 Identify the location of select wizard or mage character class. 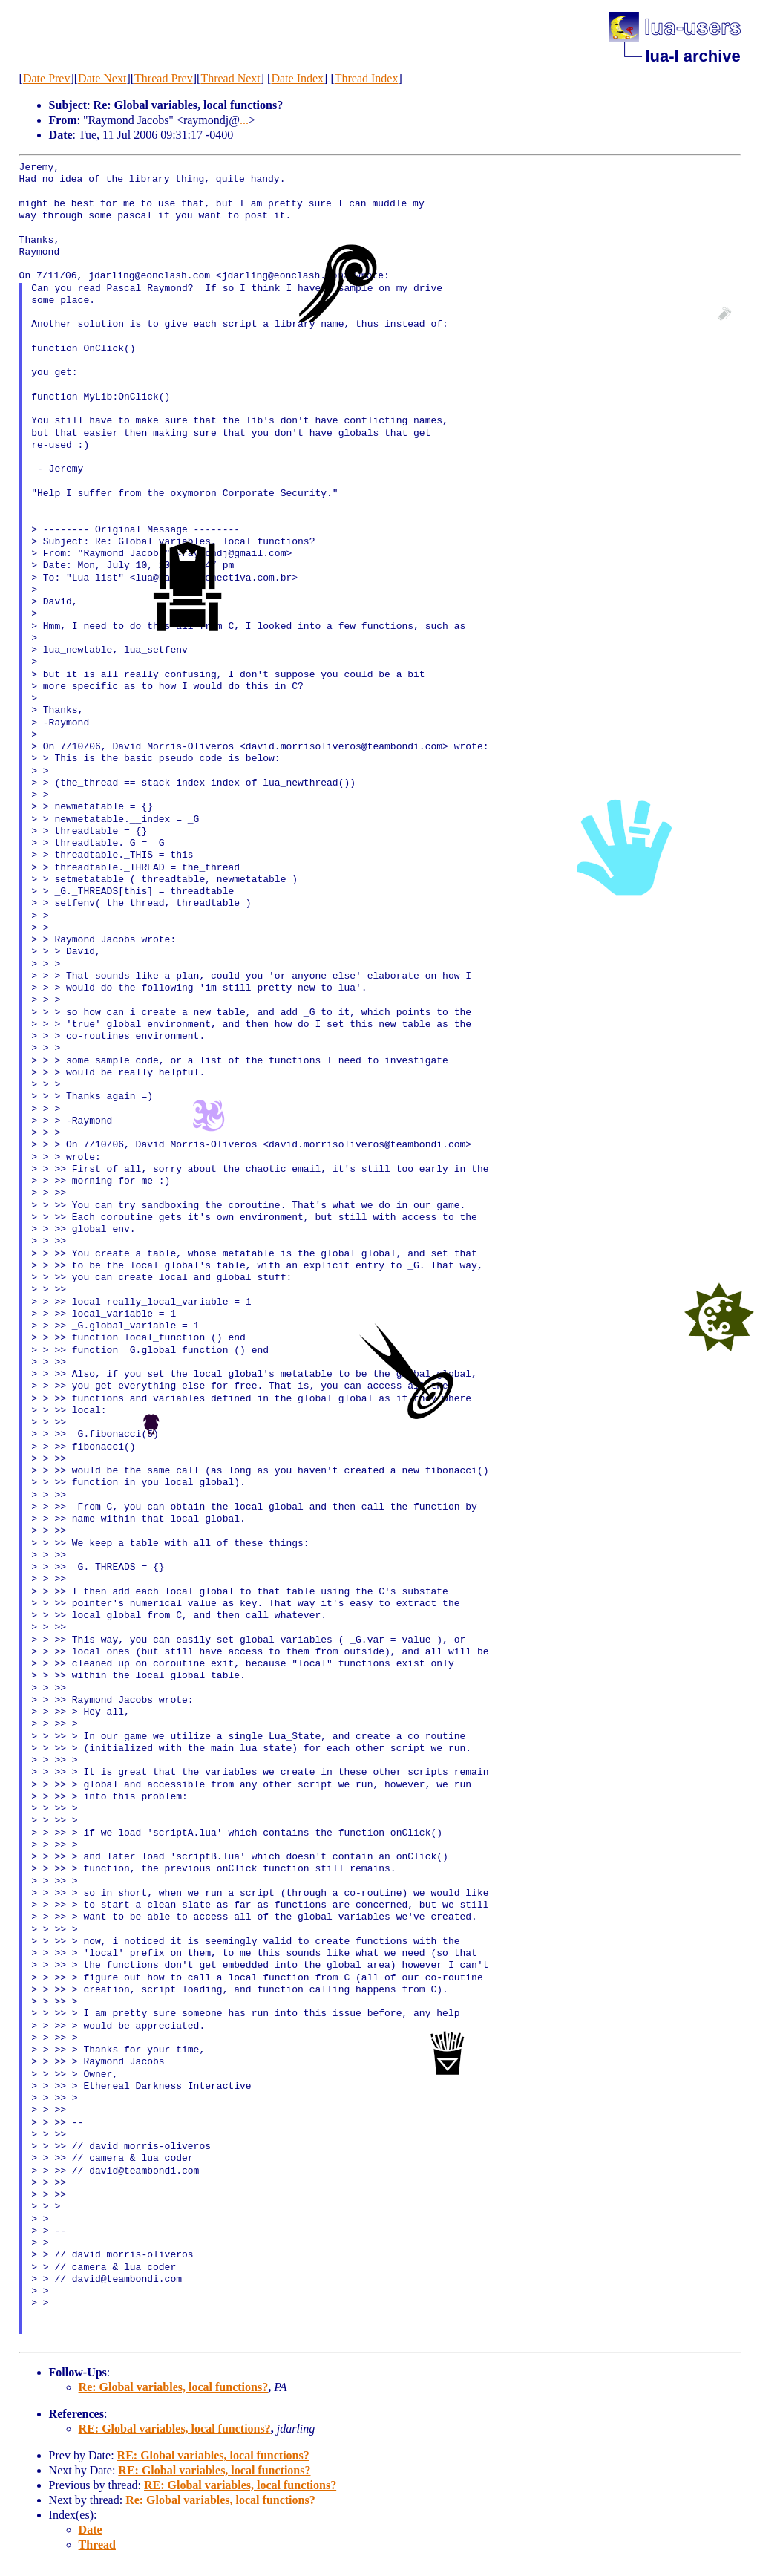
(338, 283).